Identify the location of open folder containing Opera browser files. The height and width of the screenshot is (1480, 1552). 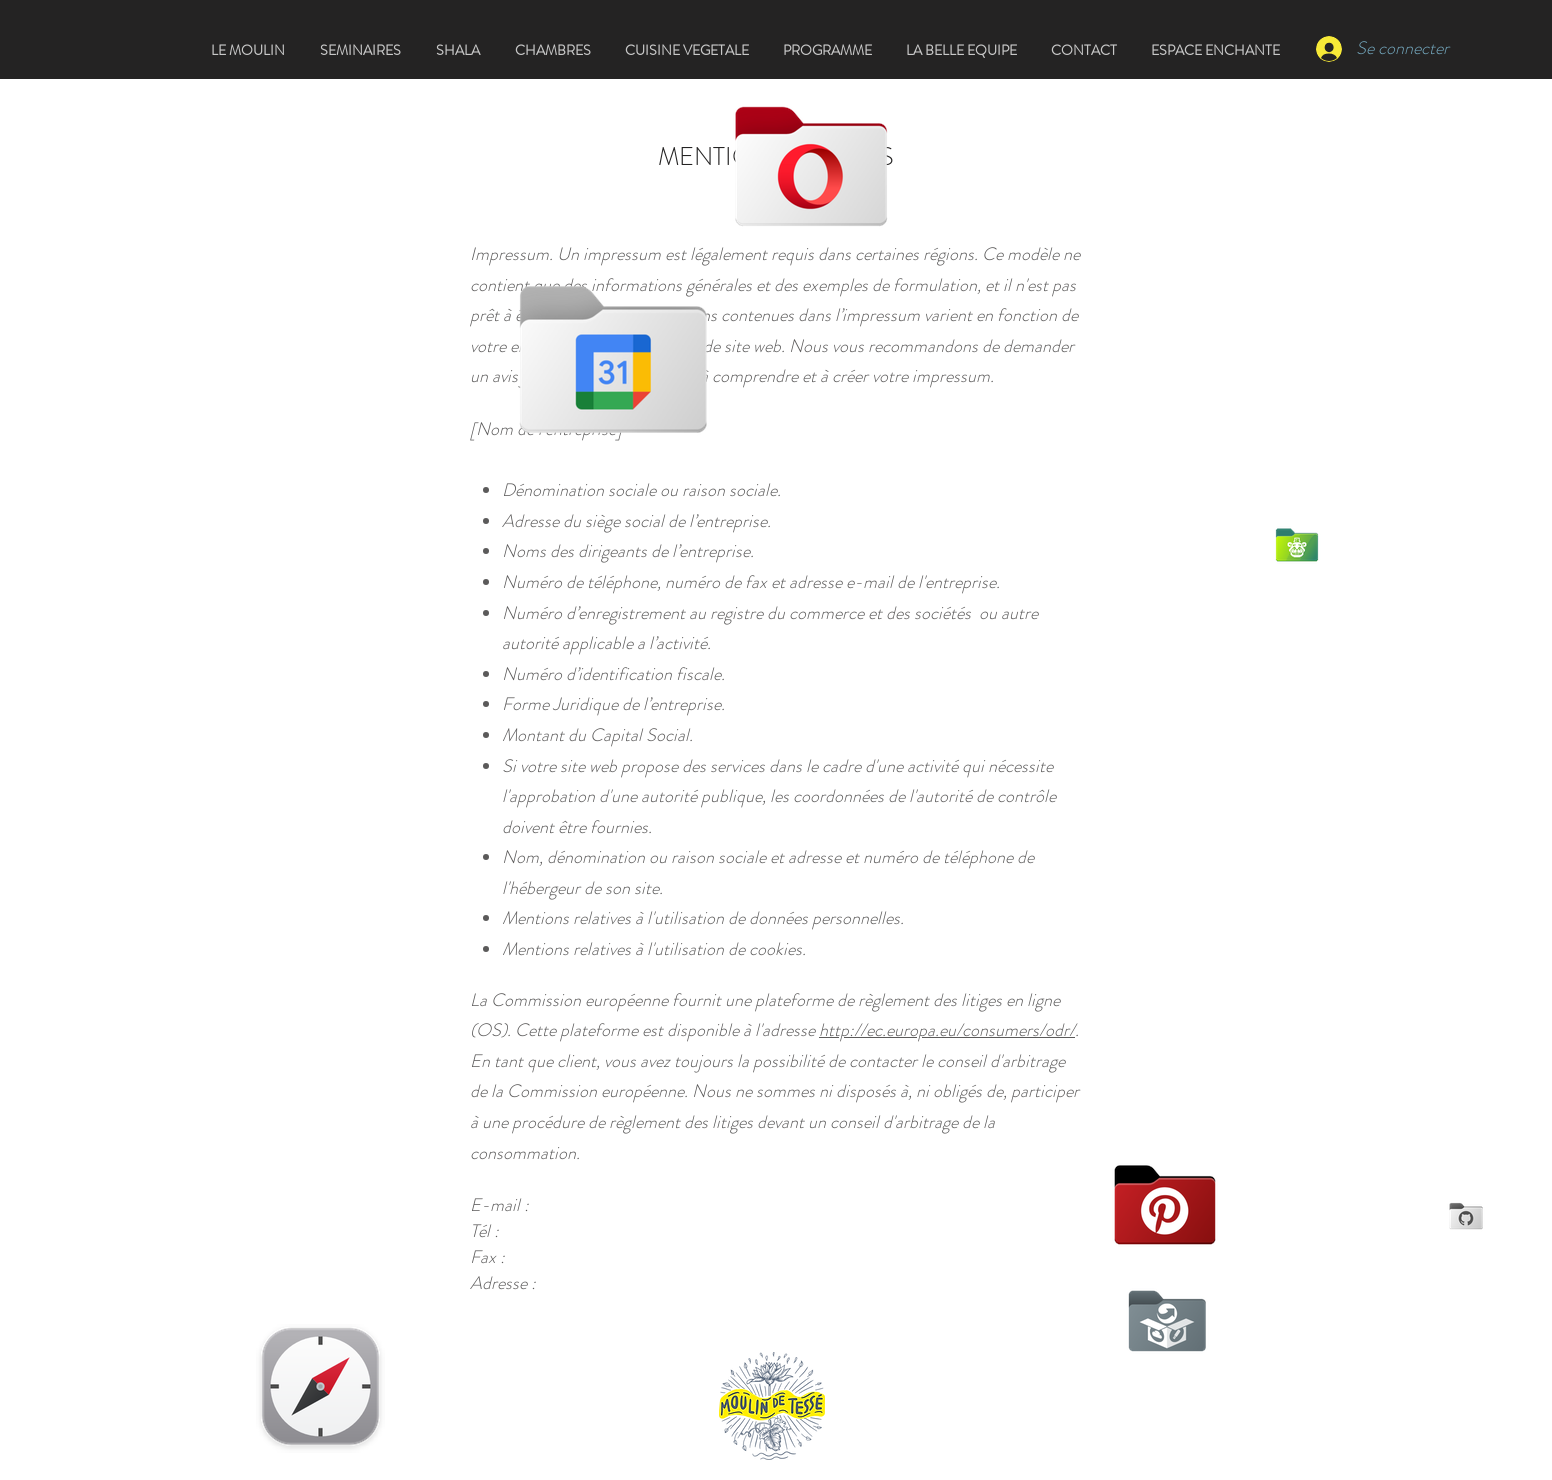
(810, 170).